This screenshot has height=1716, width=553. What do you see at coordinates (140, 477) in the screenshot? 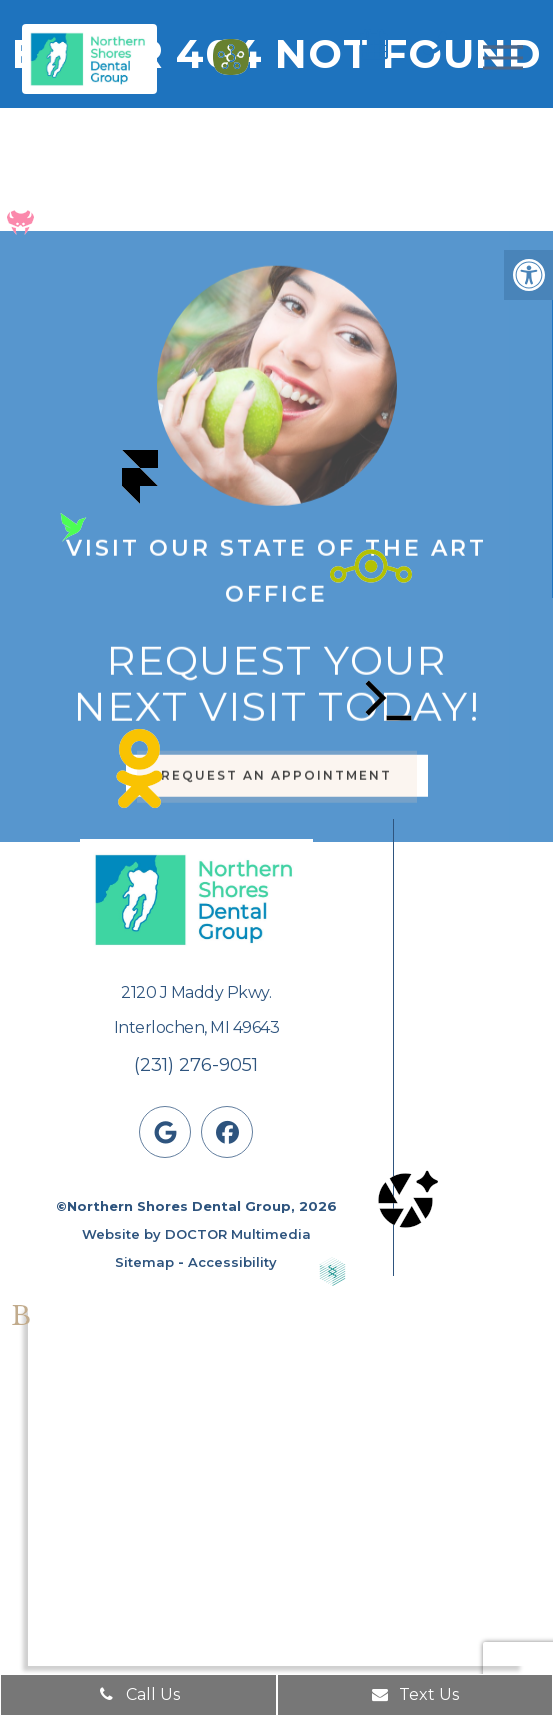
I see `open framer design tool` at bounding box center [140, 477].